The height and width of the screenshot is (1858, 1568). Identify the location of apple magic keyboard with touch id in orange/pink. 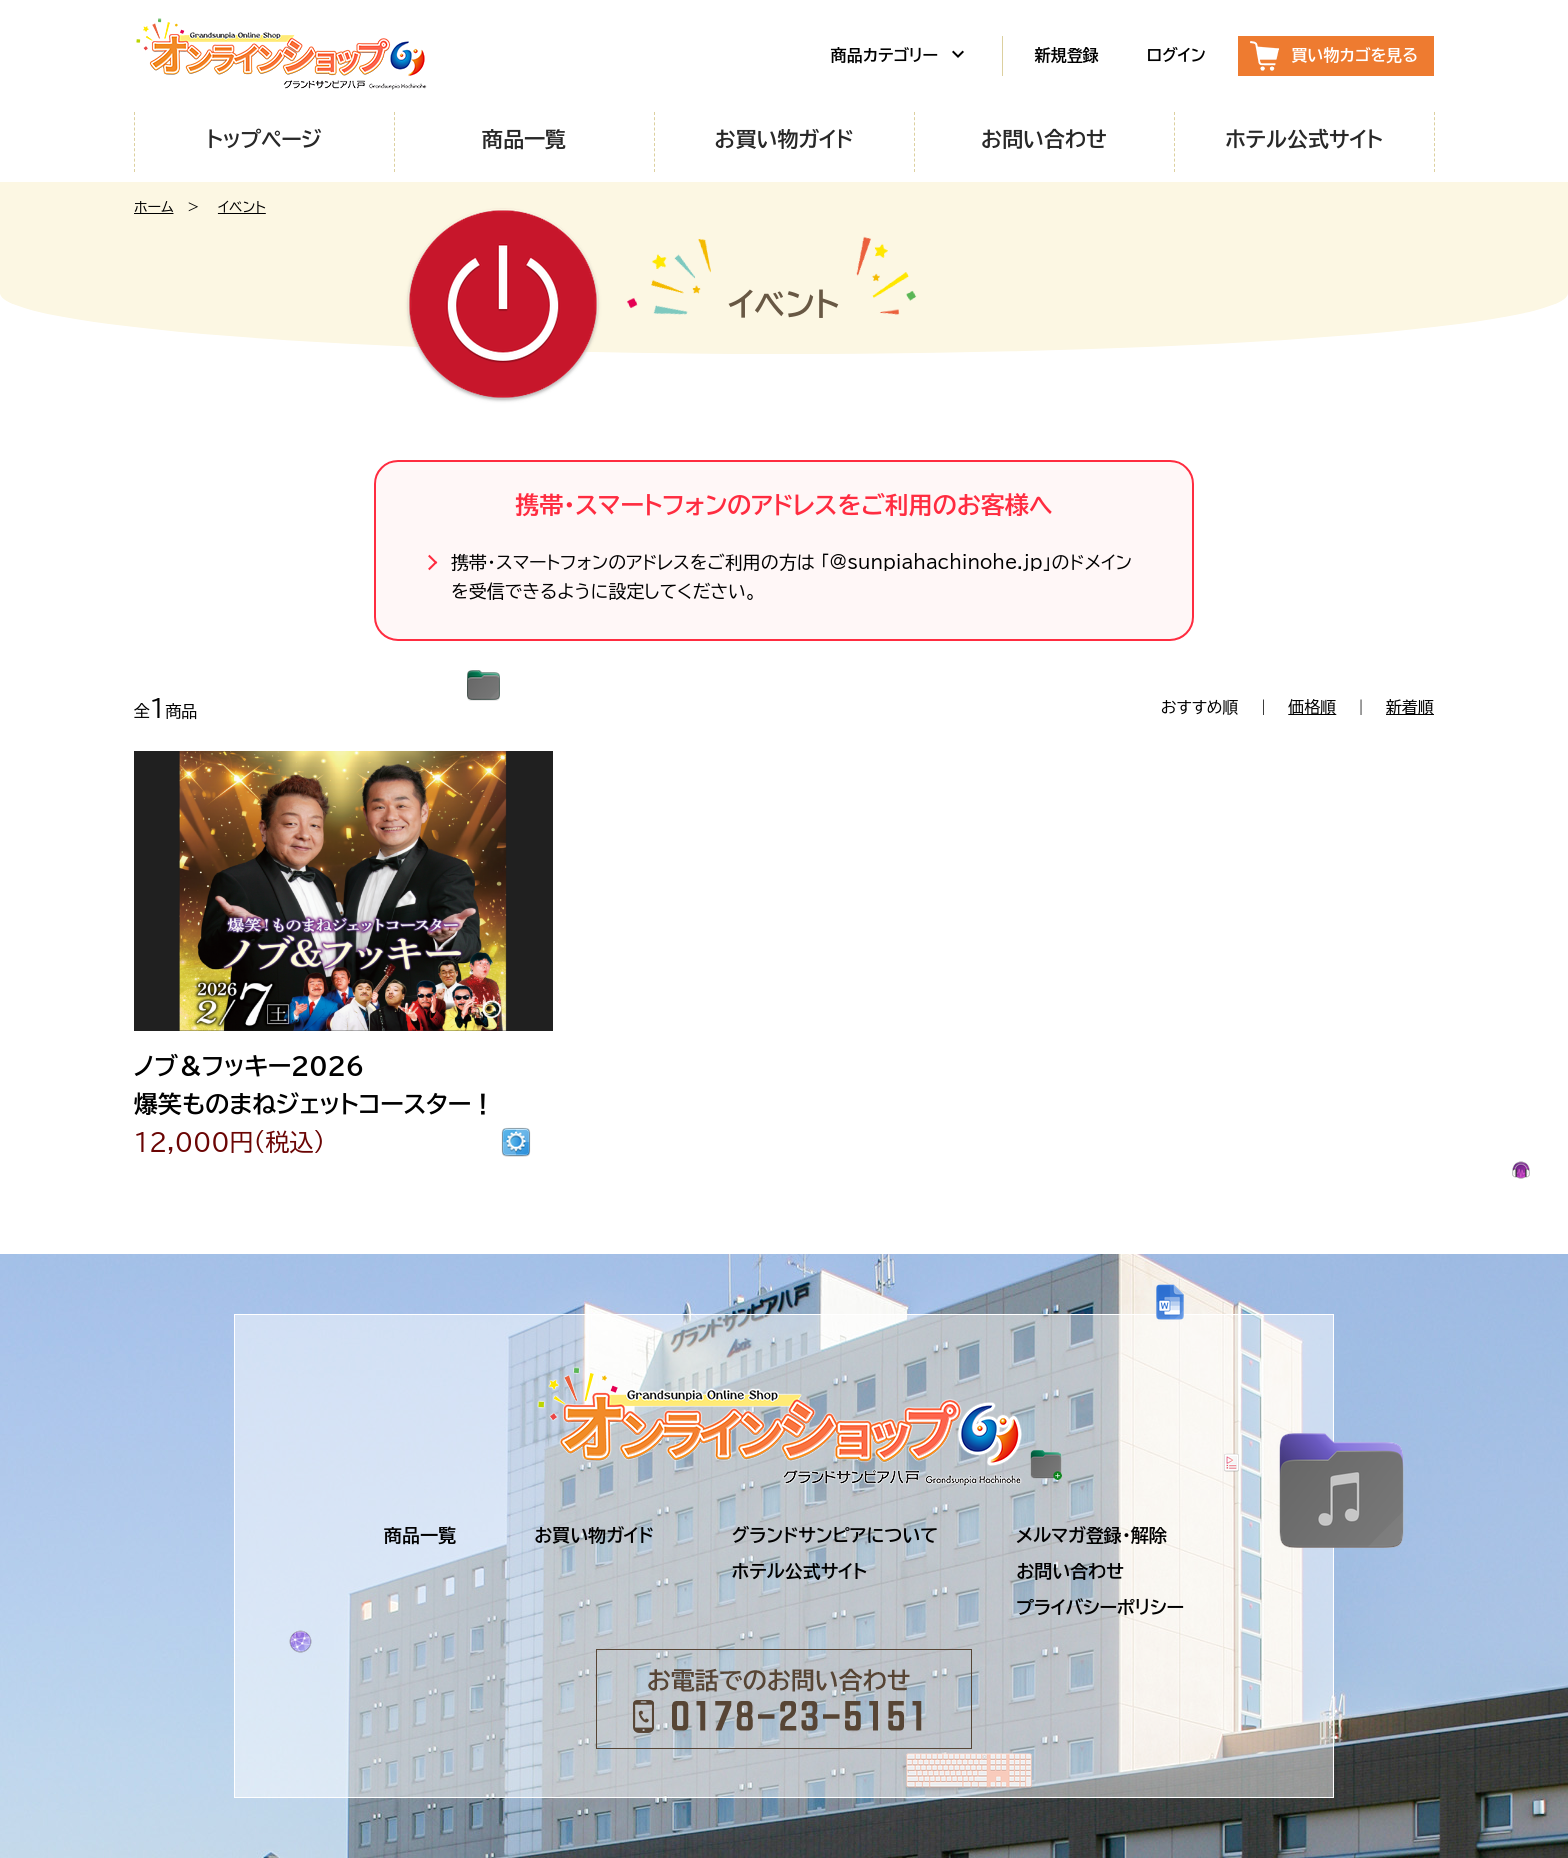
(969, 1770).